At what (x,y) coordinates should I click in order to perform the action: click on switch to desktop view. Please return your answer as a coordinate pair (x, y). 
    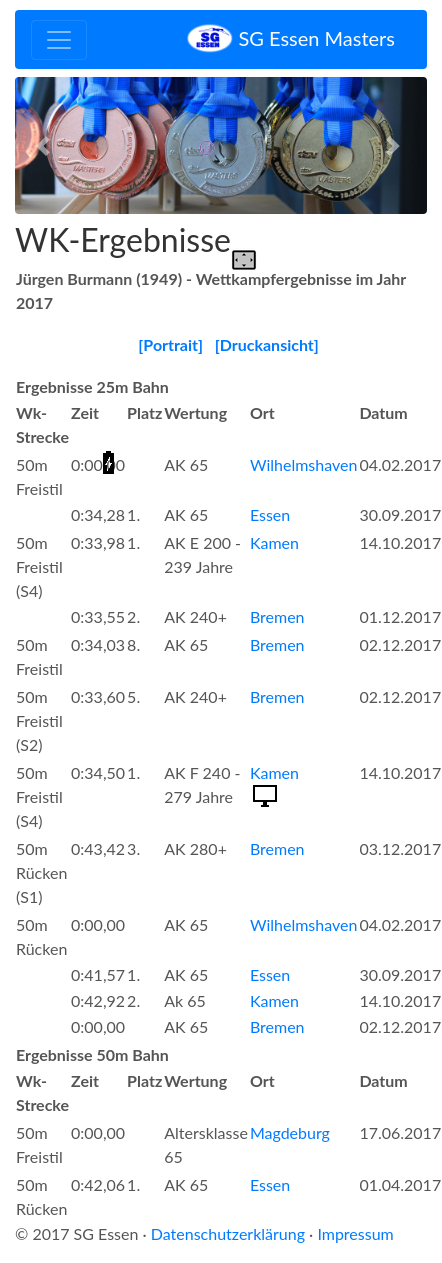
    Looking at the image, I should click on (265, 796).